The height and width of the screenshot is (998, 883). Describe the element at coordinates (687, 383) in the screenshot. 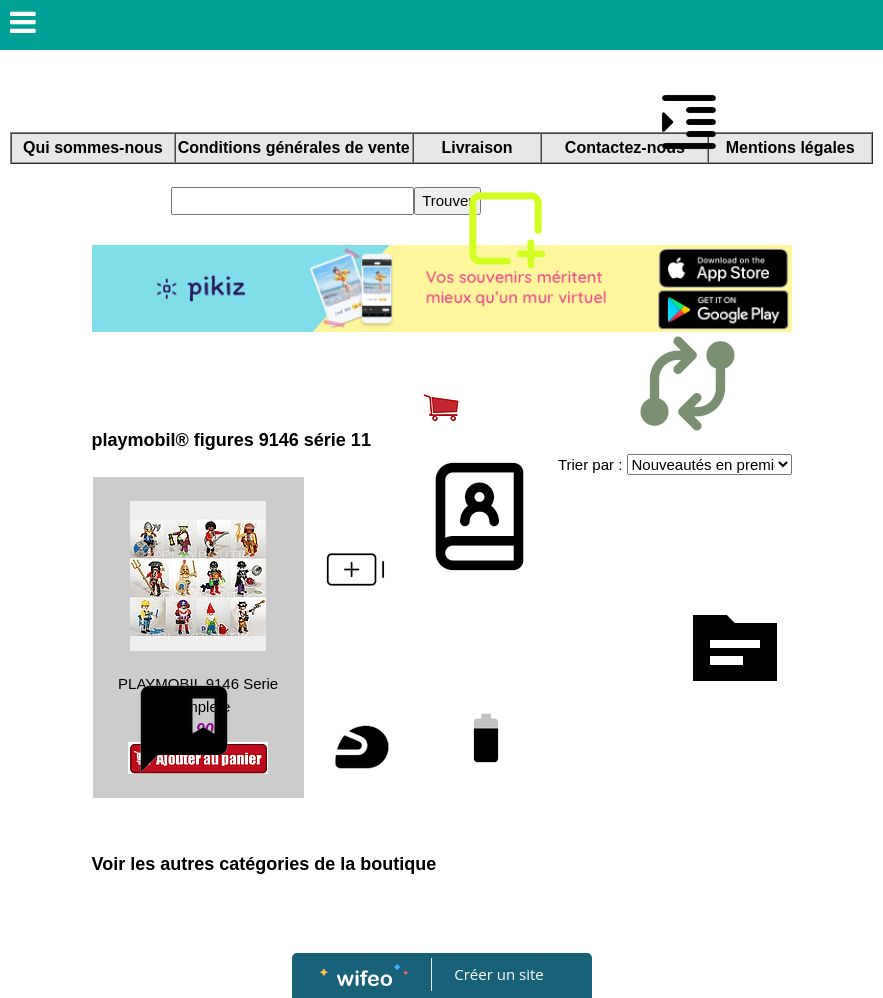

I see `swap or exchange items` at that location.